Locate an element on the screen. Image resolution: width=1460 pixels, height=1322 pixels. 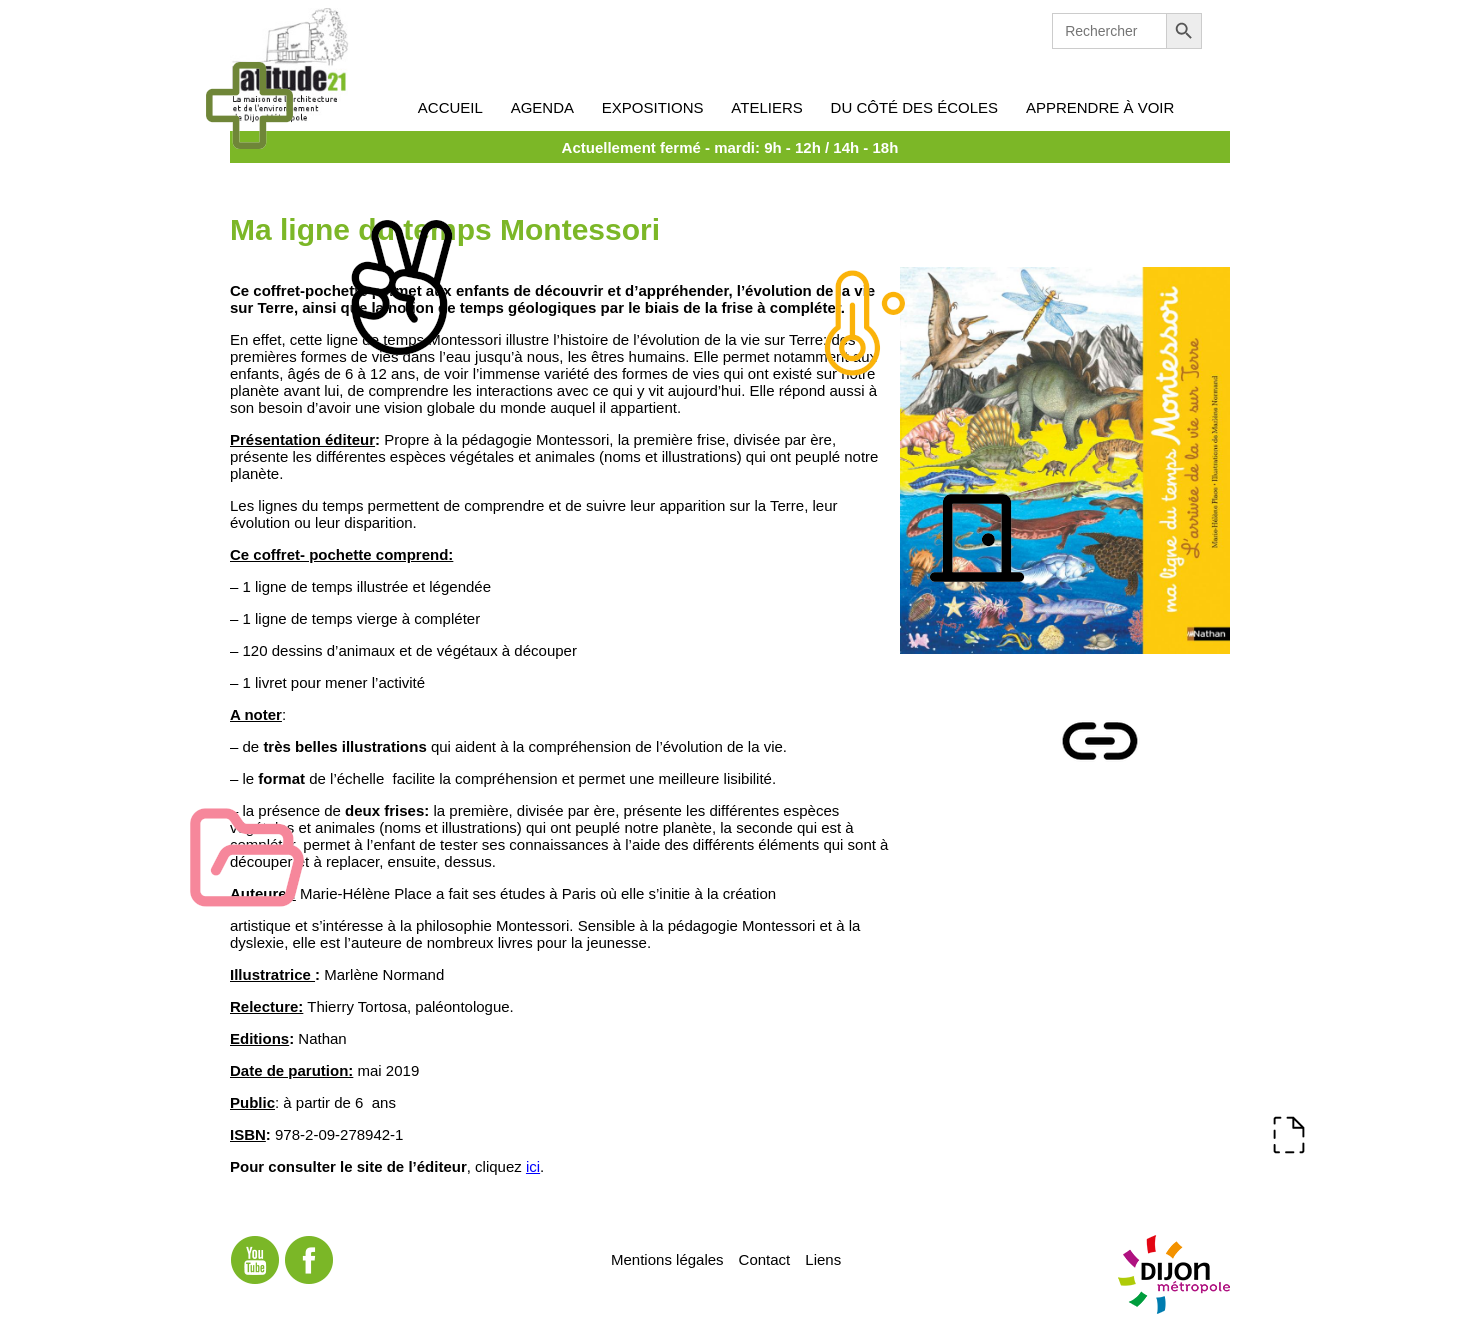
a placeholder for a file not yet uploaded is located at coordinates (1289, 1135).